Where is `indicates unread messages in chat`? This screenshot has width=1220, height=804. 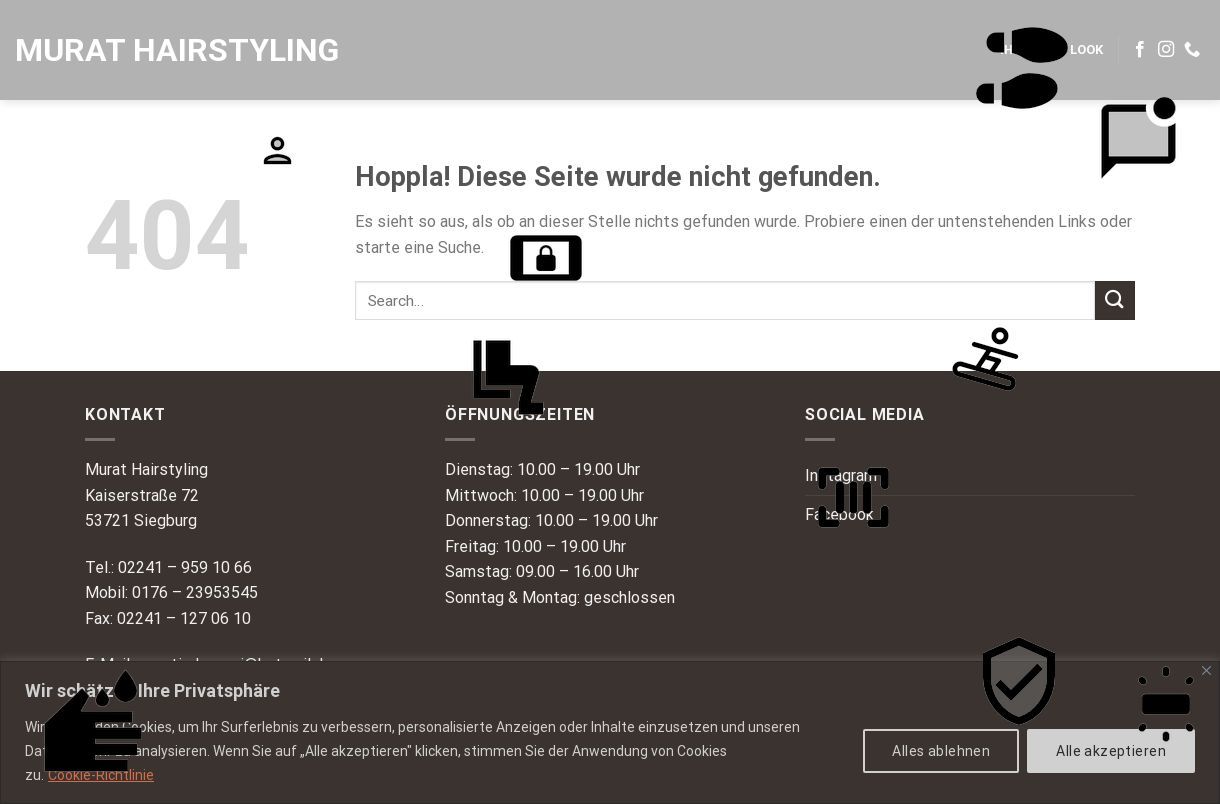
indicates unread messages in chat is located at coordinates (1138, 141).